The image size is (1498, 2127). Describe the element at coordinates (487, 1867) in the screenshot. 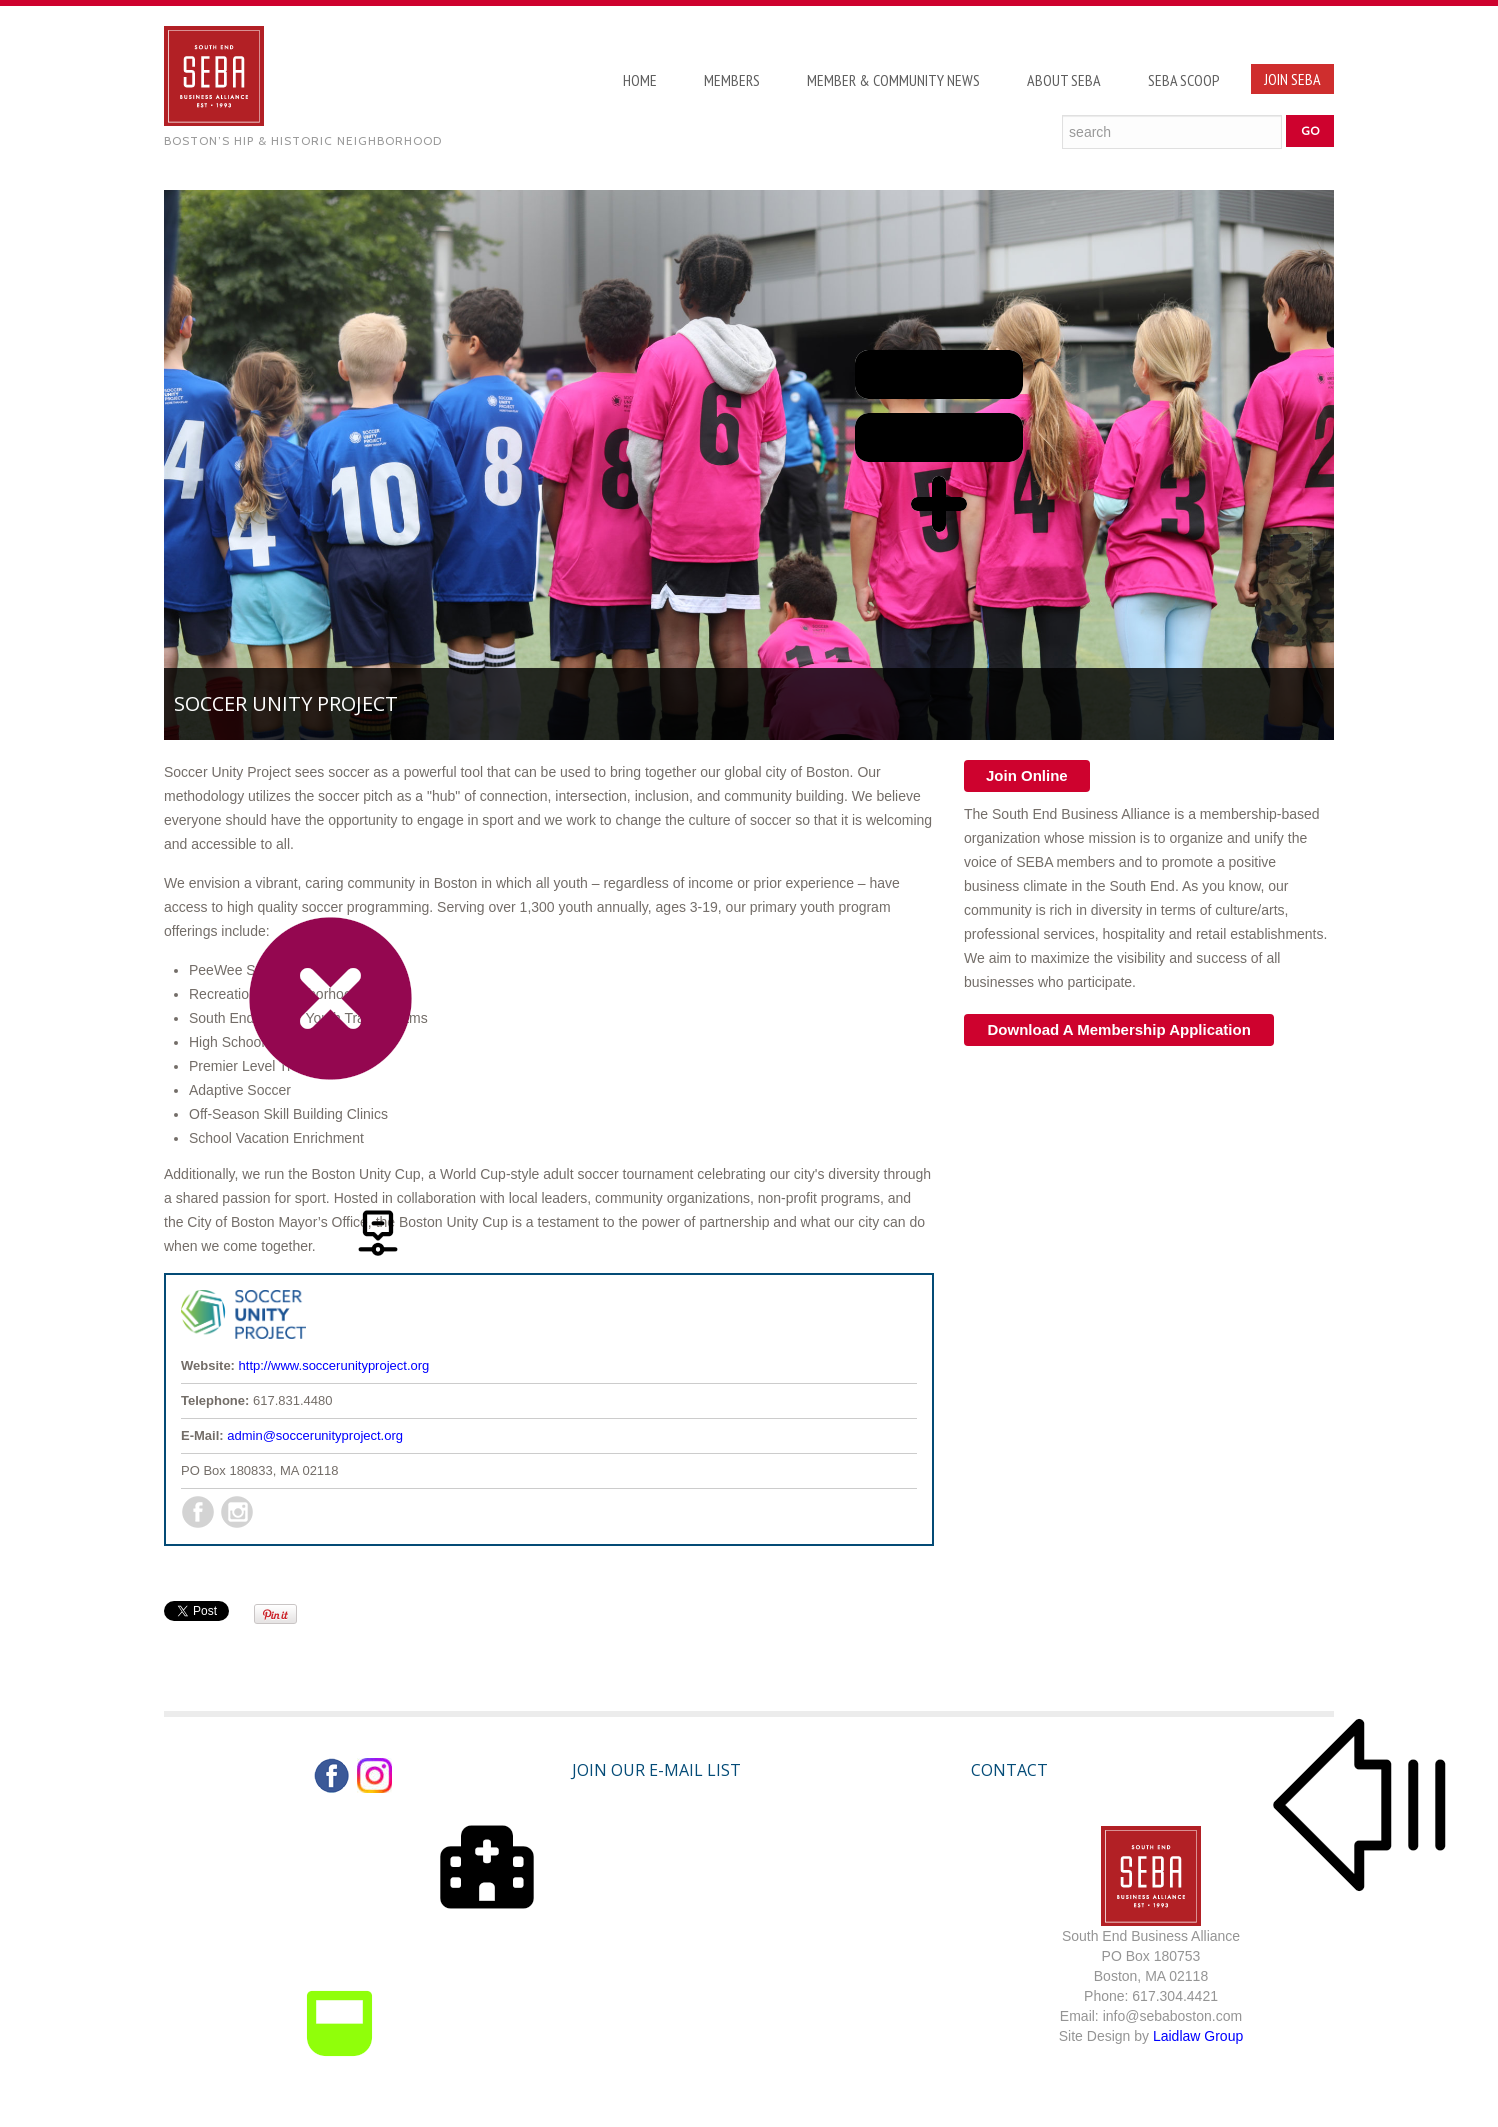

I see `view nearby hospitals or medical facilities` at that location.